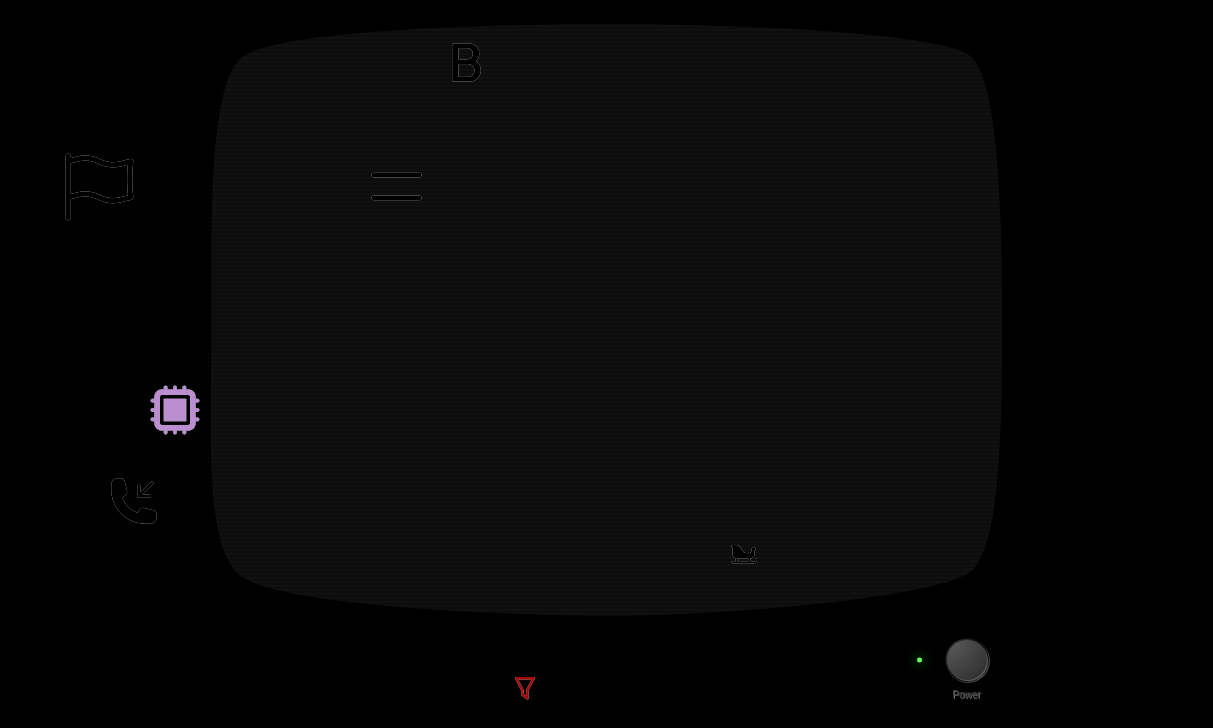 This screenshot has height=728, width=1213. I want to click on flag or report content, so click(99, 187).